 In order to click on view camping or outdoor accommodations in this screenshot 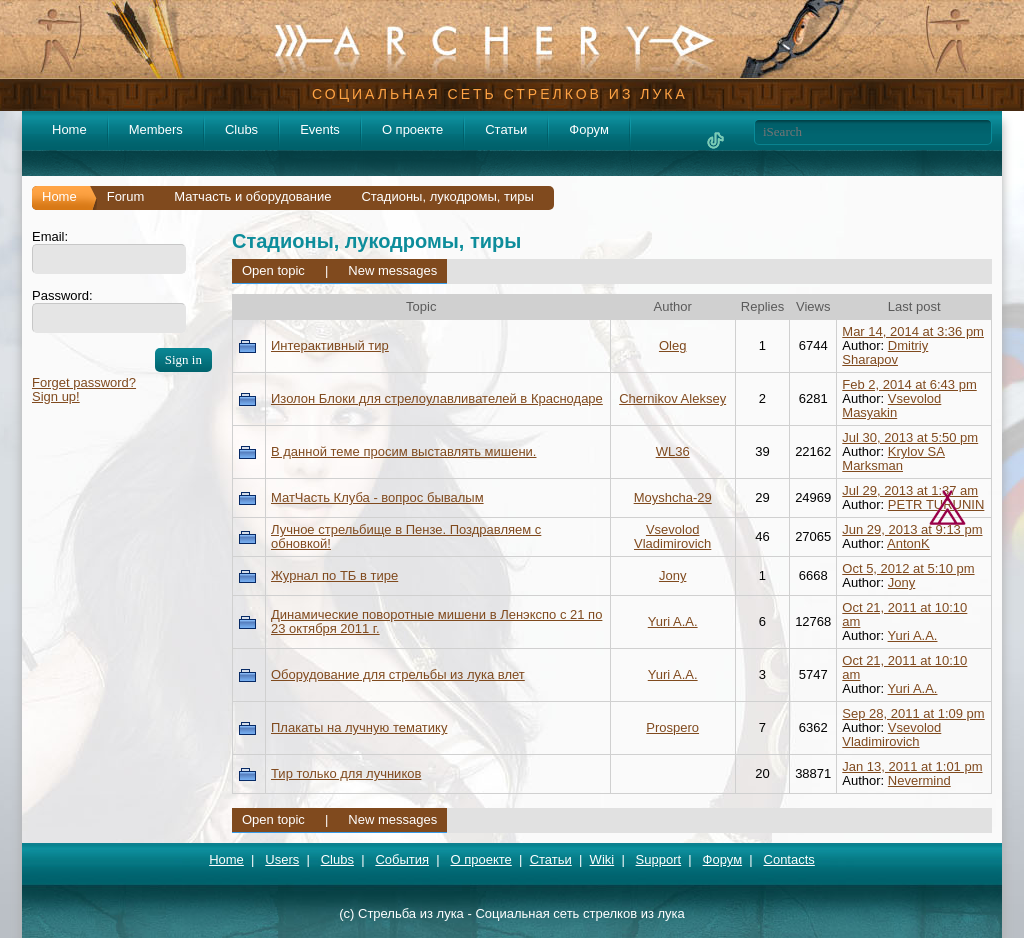, I will do `click(947, 509)`.